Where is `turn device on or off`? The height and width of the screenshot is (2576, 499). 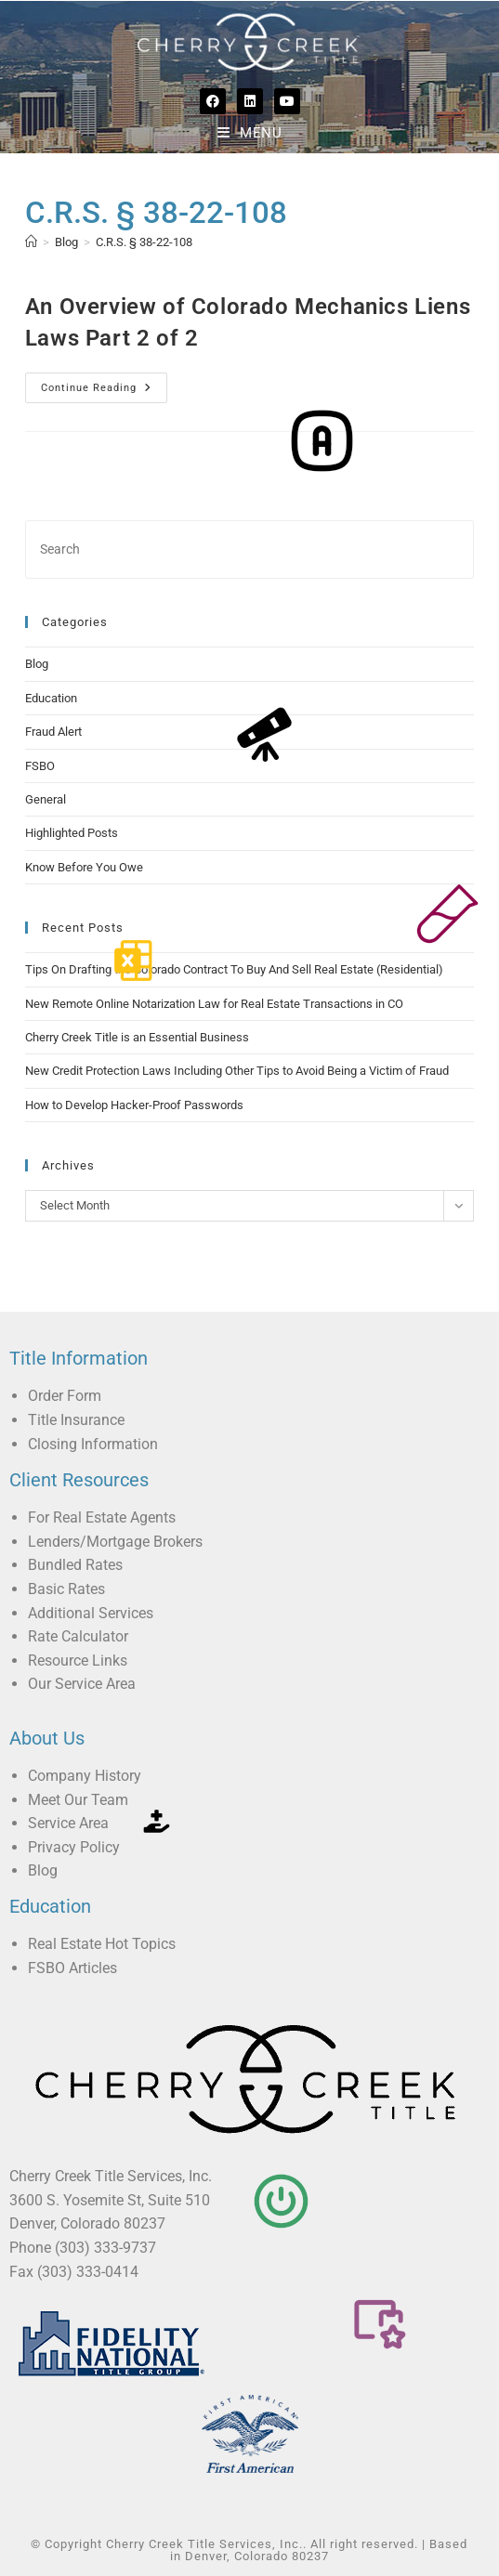
turn device on or off is located at coordinates (281, 2201).